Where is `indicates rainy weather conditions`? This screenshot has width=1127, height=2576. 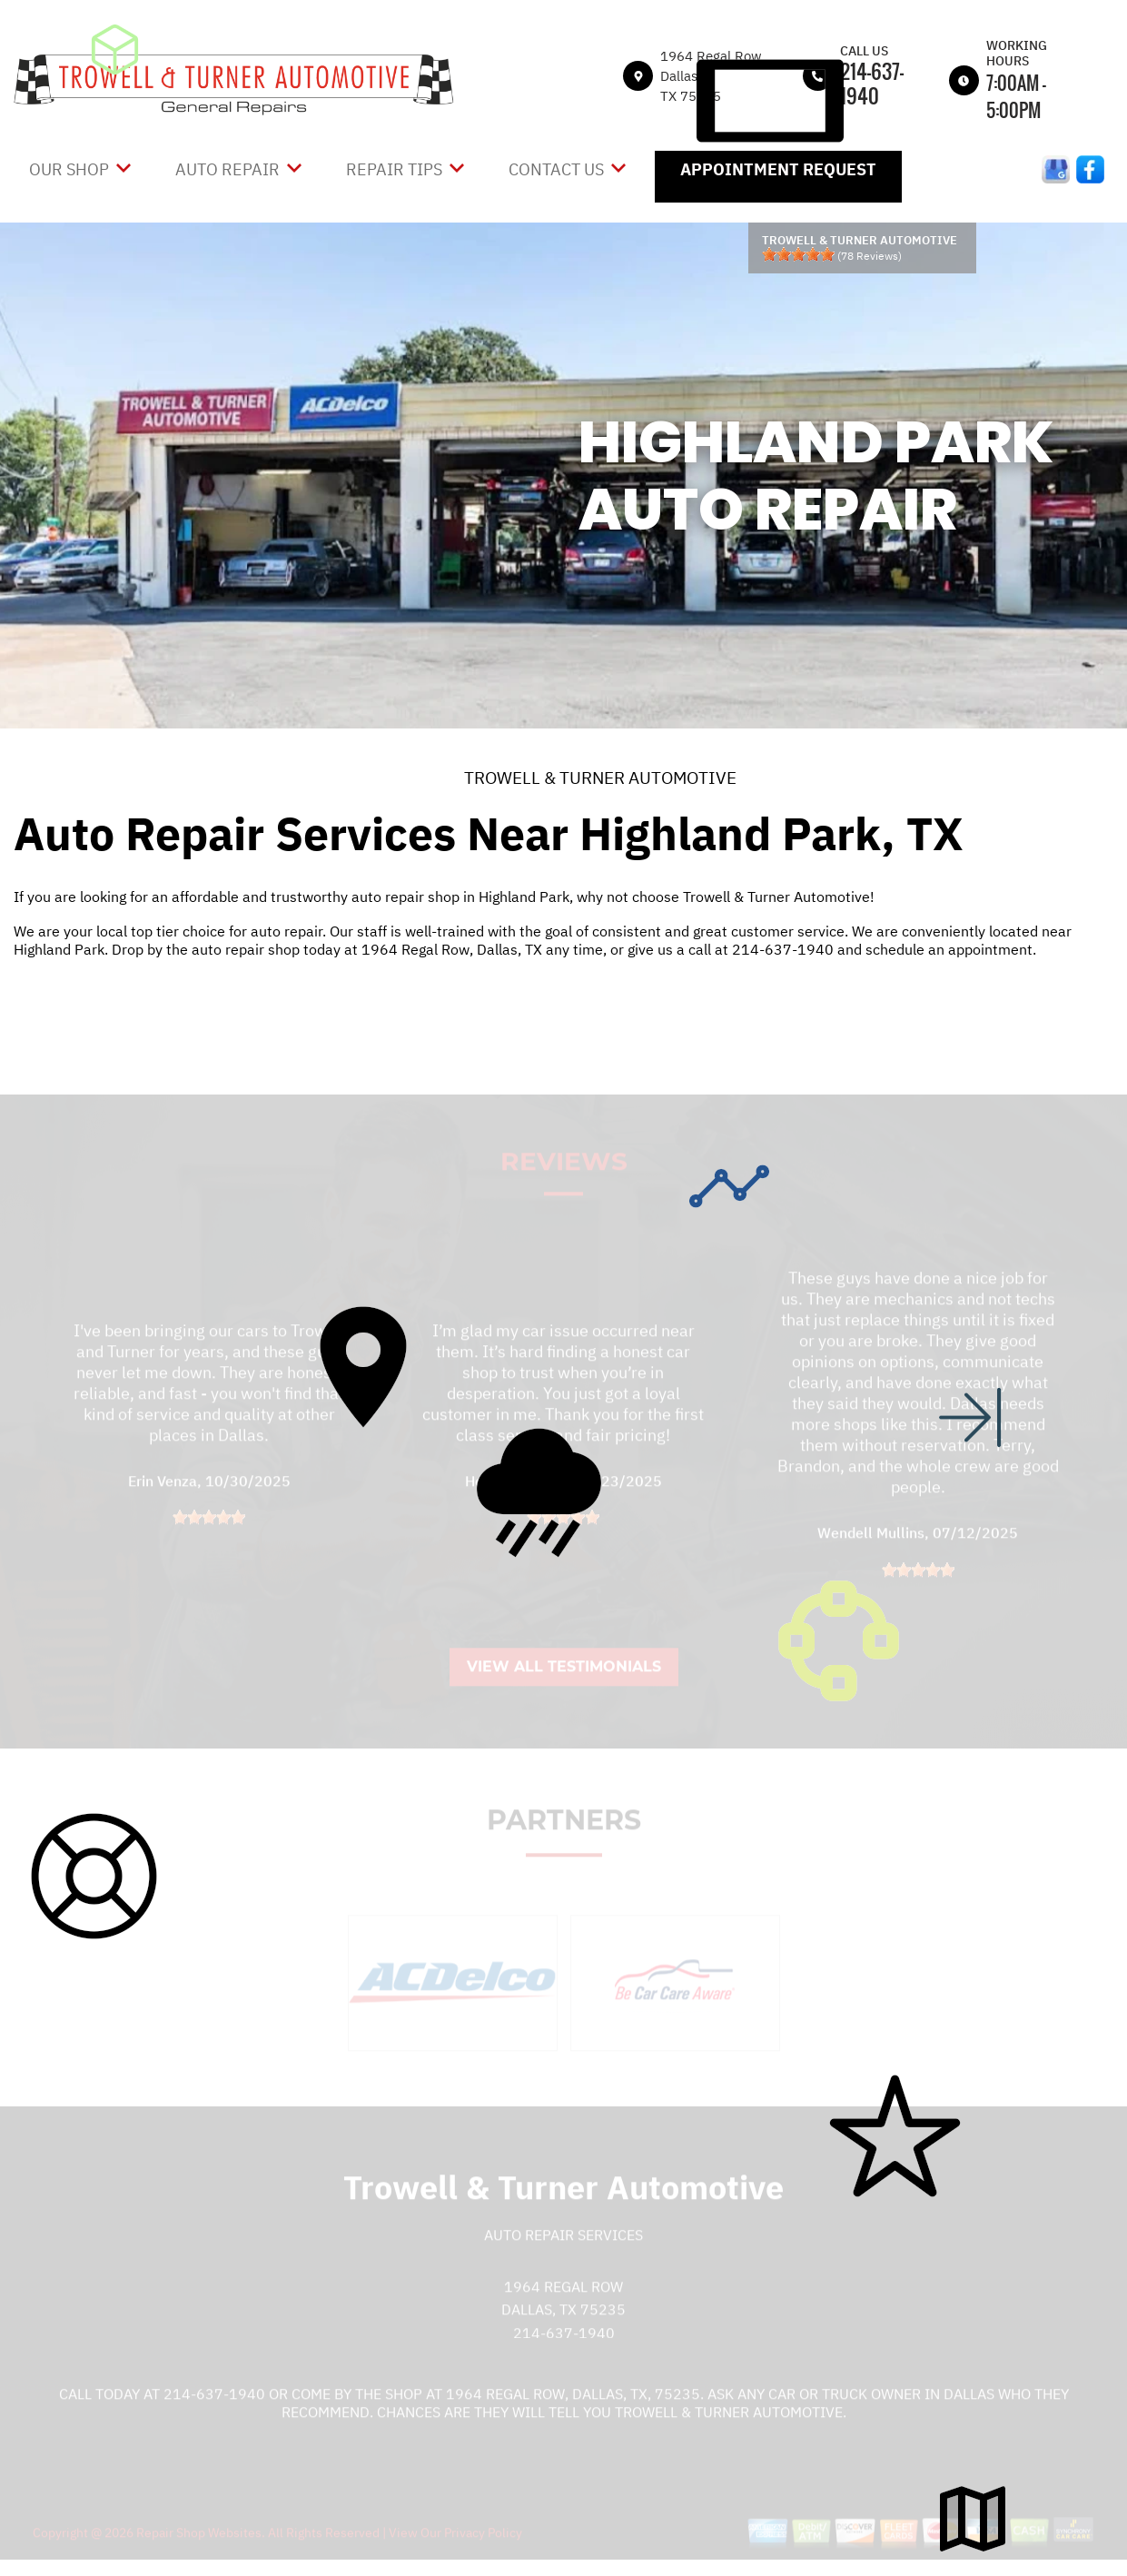
indicates rainy weather conditions is located at coordinates (539, 1492).